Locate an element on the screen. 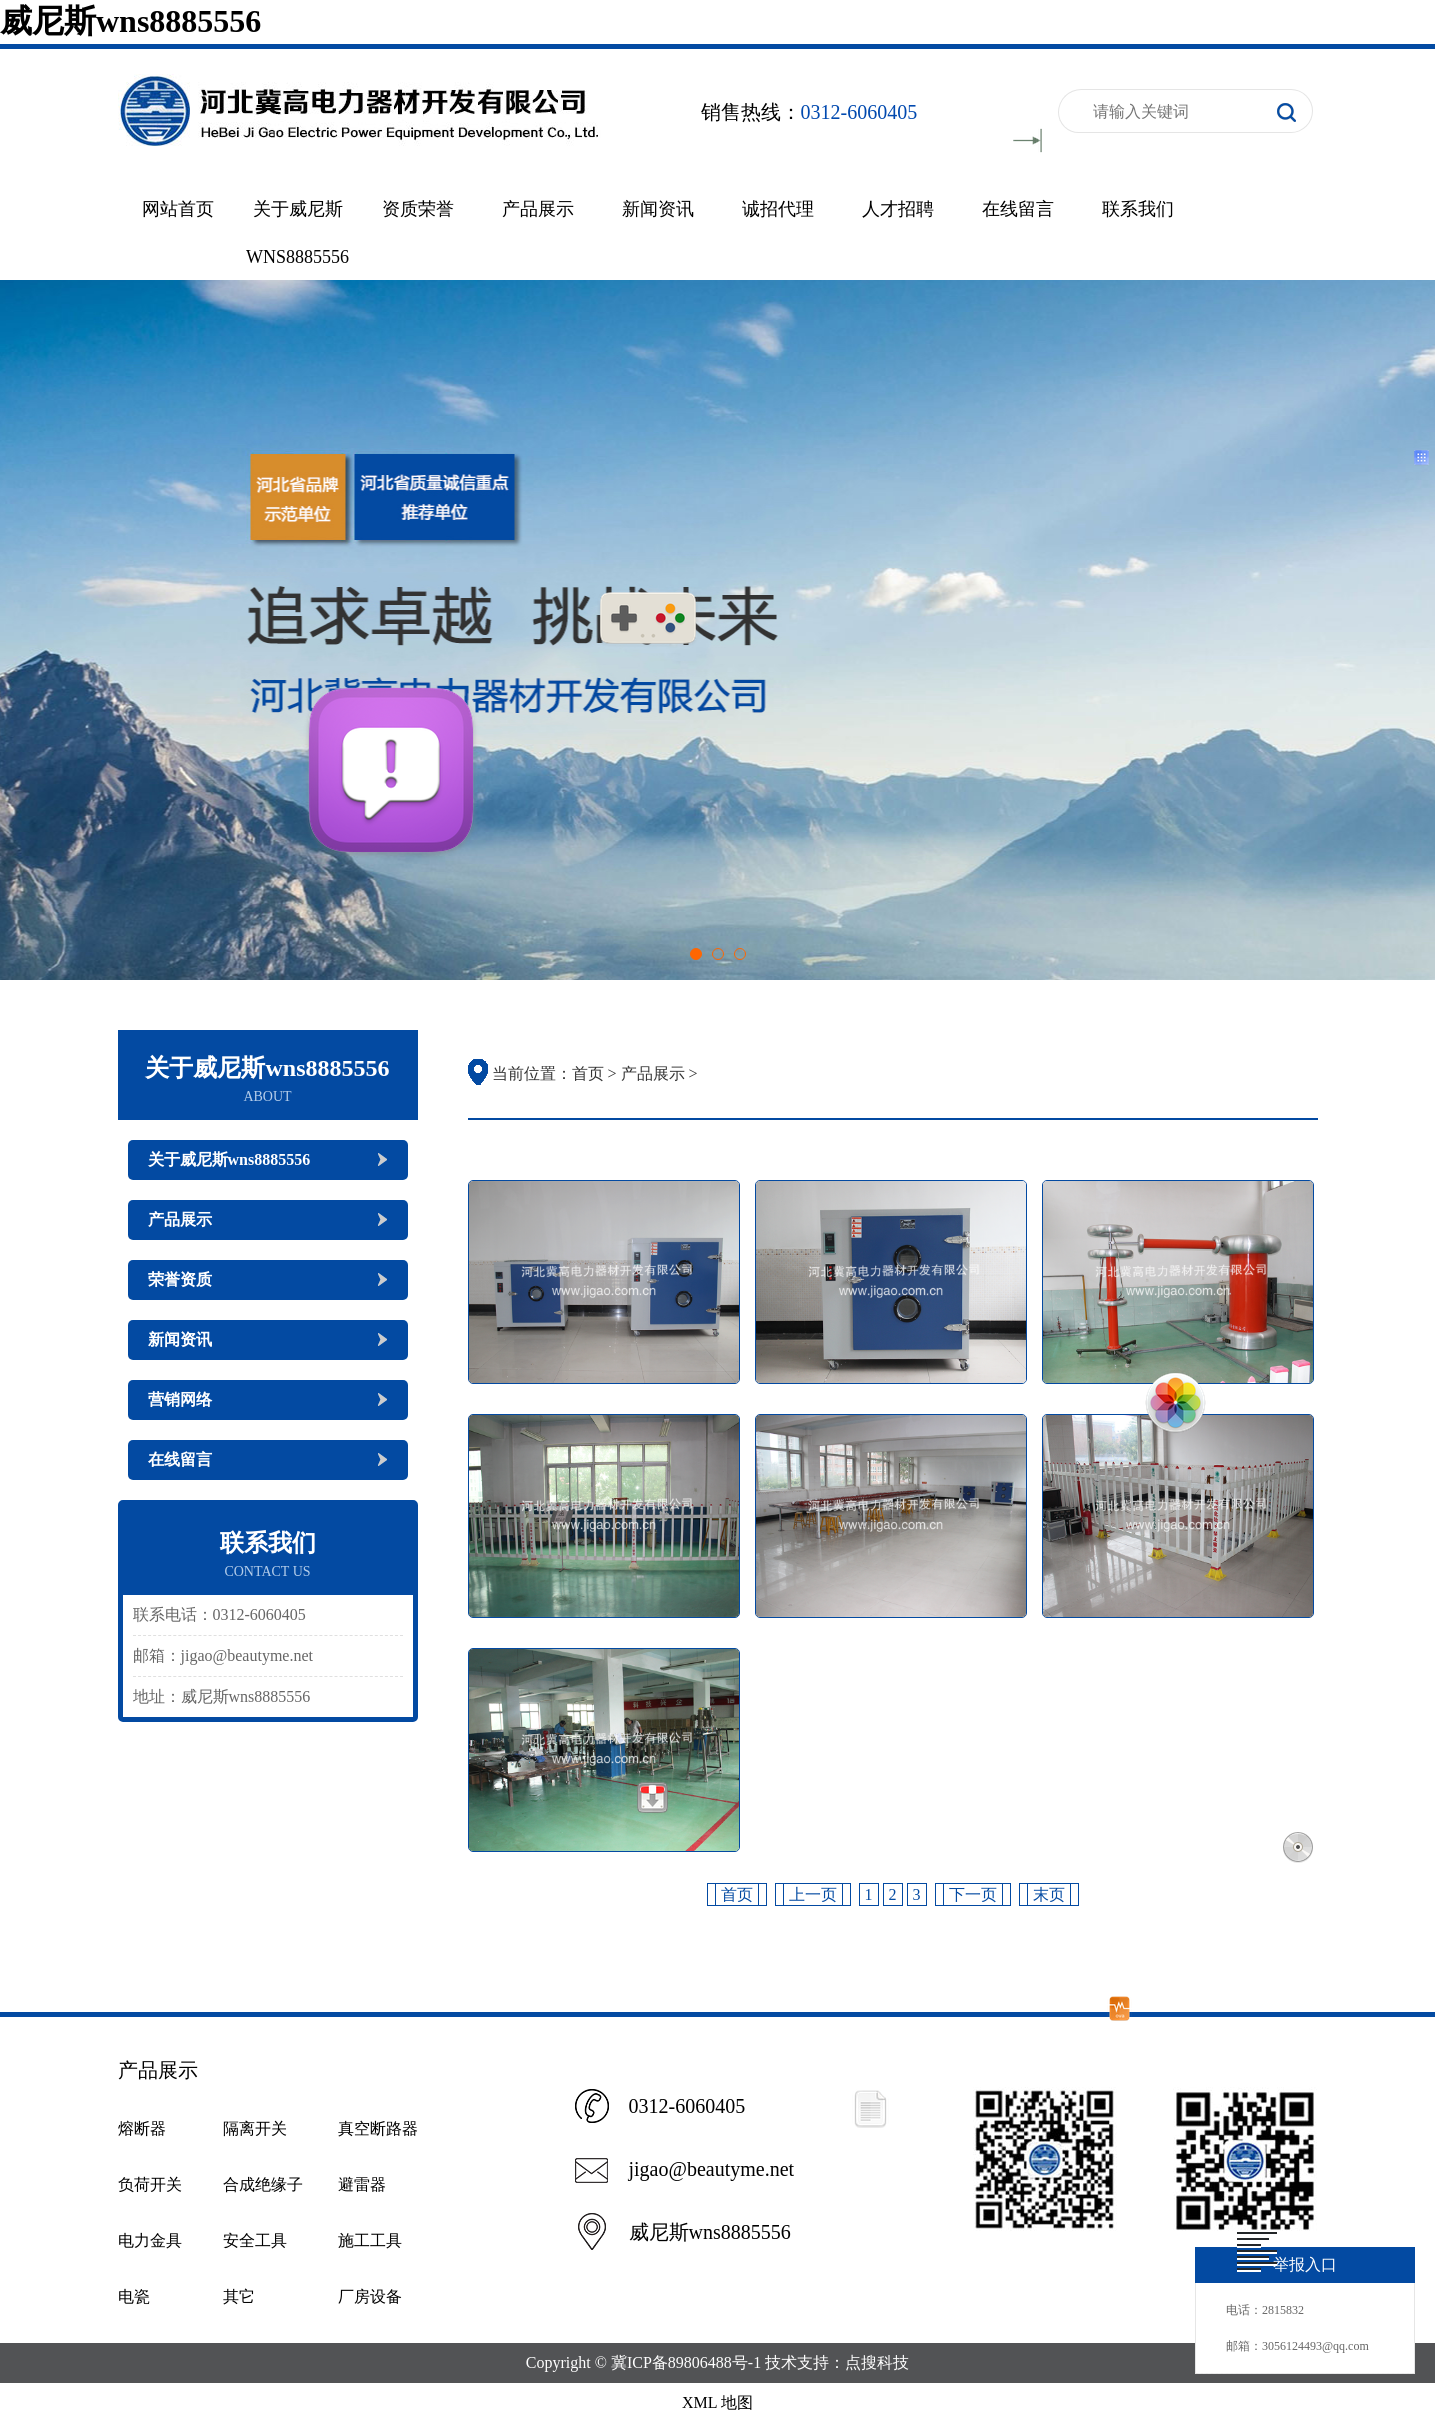 Image resolution: width=1435 pixels, height=2424 pixels. open transmission bittorrent client is located at coordinates (652, 1797).